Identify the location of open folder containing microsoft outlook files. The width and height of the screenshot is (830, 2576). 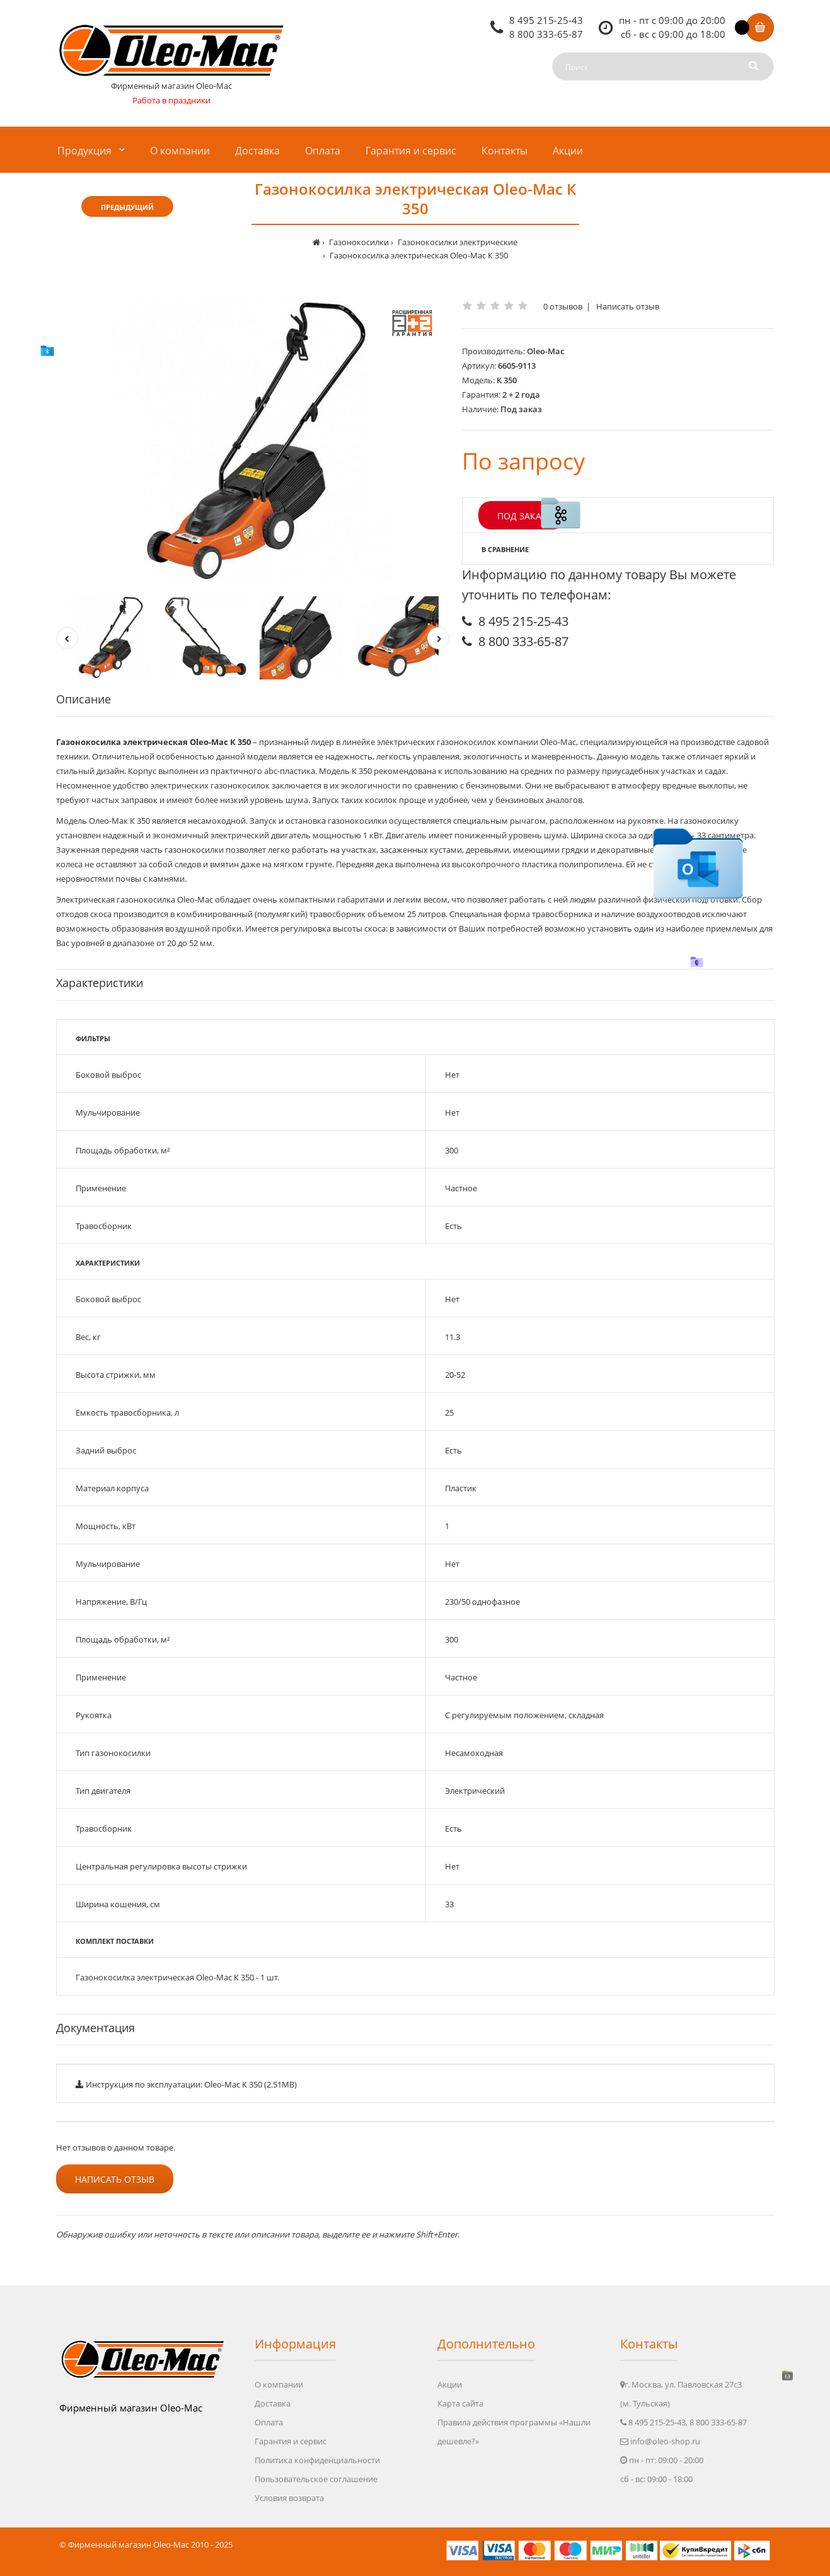
(698, 866).